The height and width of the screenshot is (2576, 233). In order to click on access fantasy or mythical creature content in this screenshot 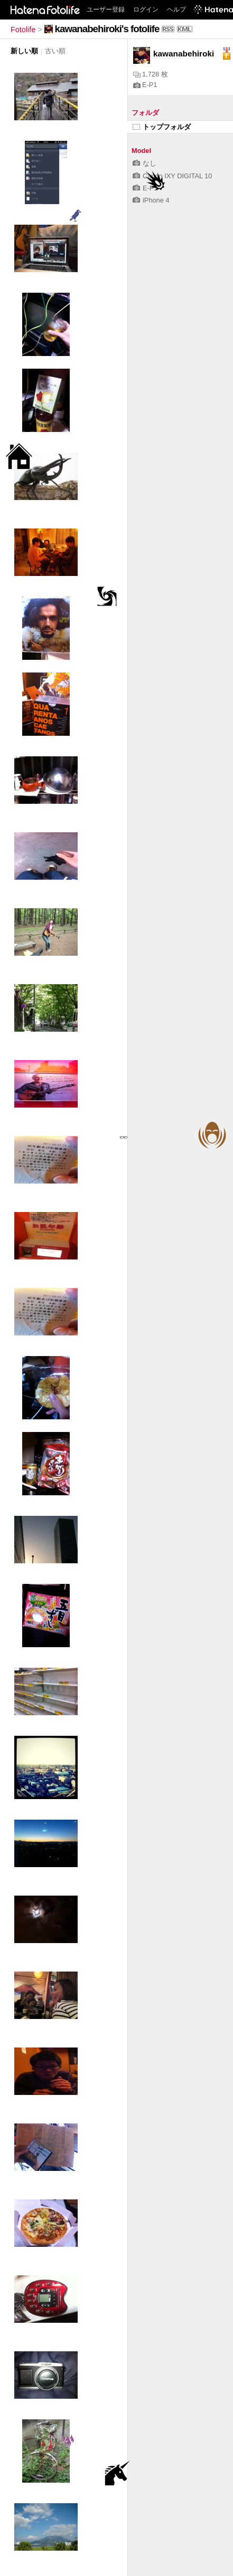, I will do `click(117, 2473)`.